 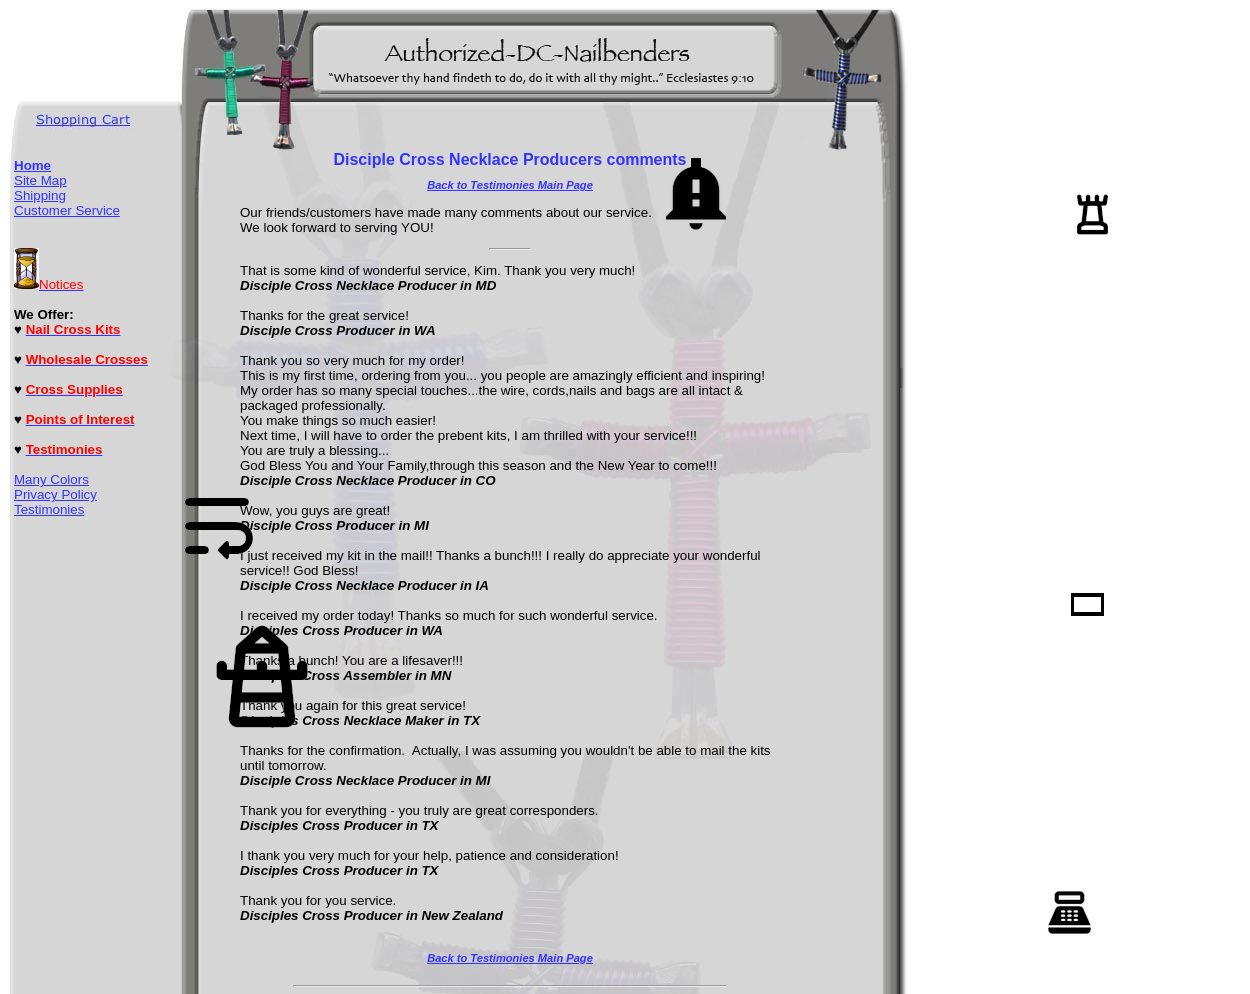 What do you see at coordinates (1087, 604) in the screenshot?
I see `crop image to 16:9 aspect ratio` at bounding box center [1087, 604].